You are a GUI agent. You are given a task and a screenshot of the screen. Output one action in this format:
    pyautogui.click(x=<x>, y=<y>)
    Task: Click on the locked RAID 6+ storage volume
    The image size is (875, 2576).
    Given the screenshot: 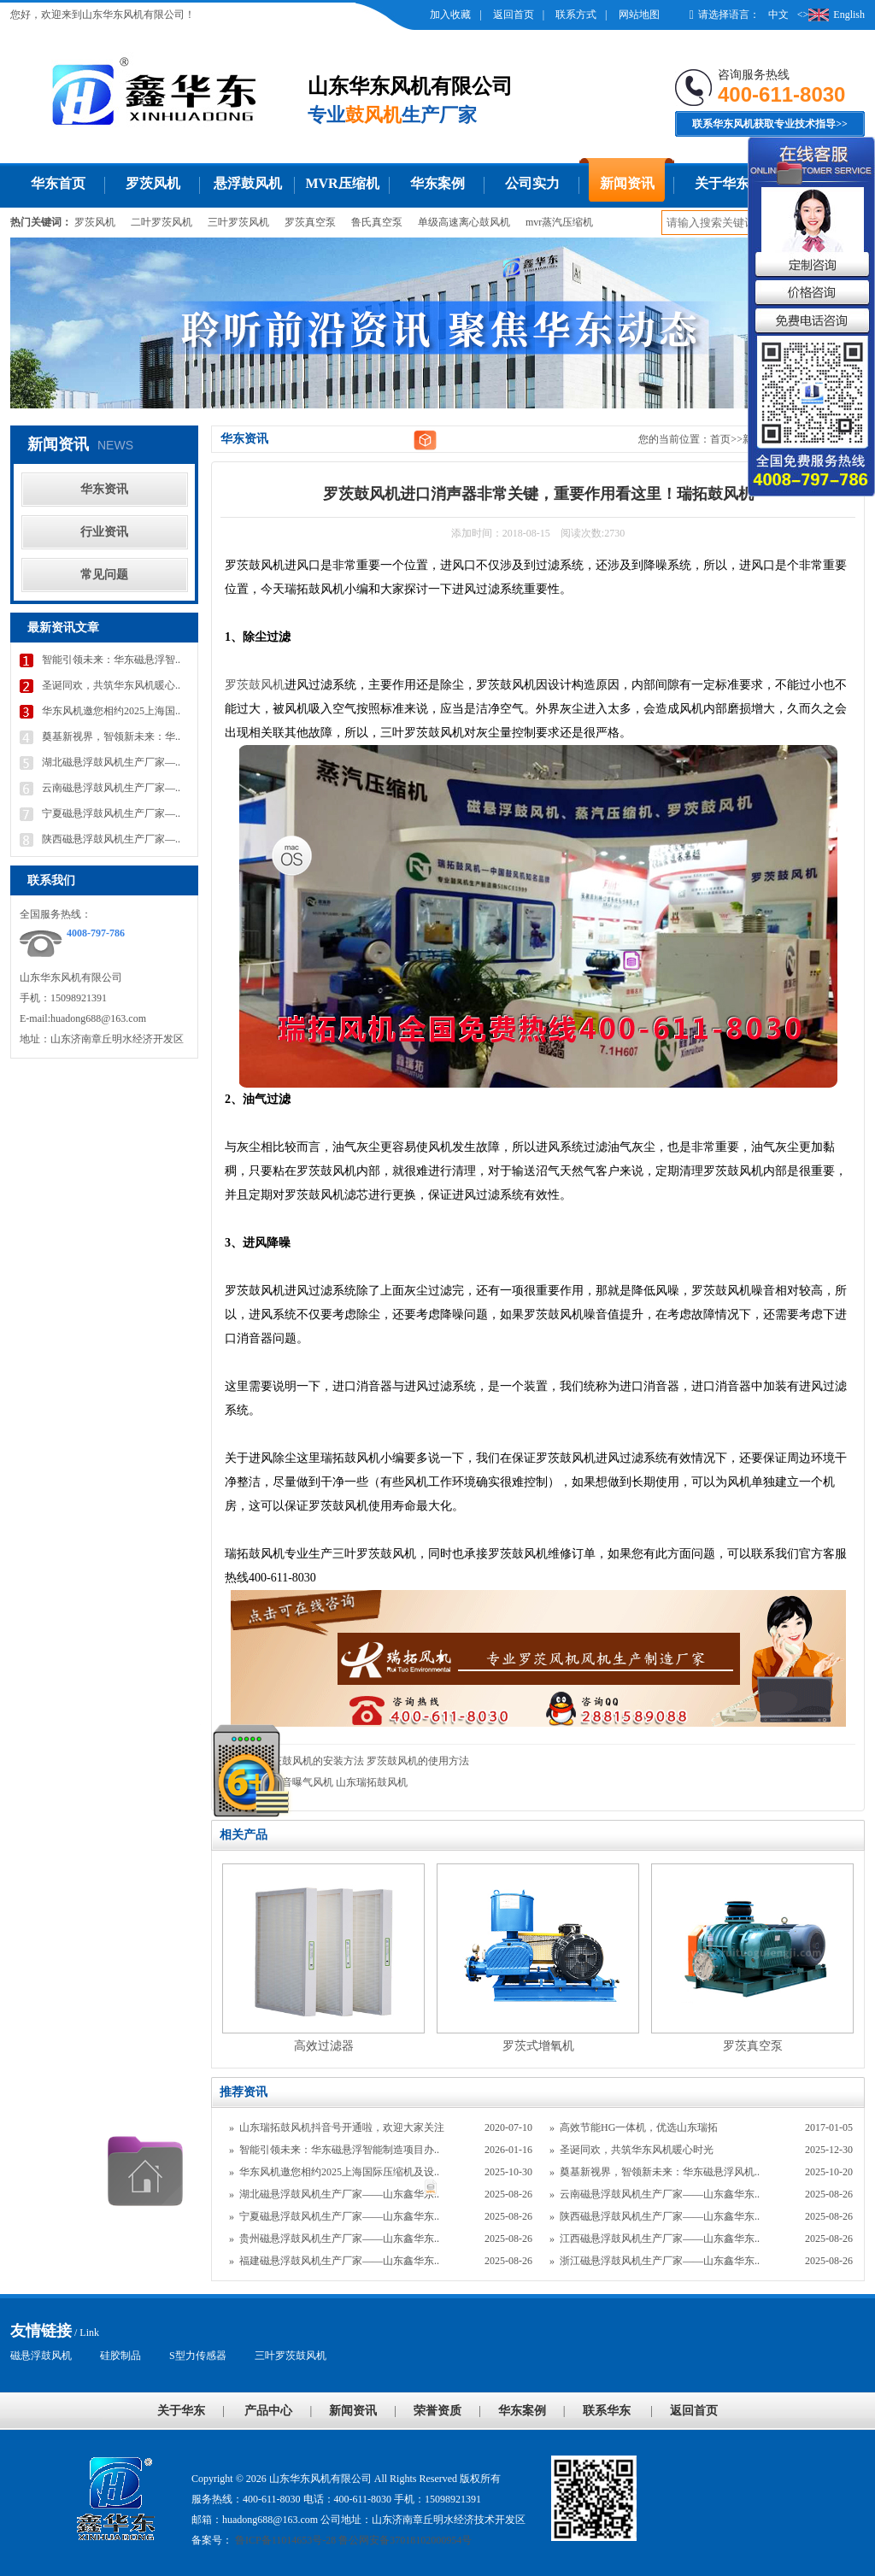 What is the action you would take?
    pyautogui.click(x=246, y=1770)
    